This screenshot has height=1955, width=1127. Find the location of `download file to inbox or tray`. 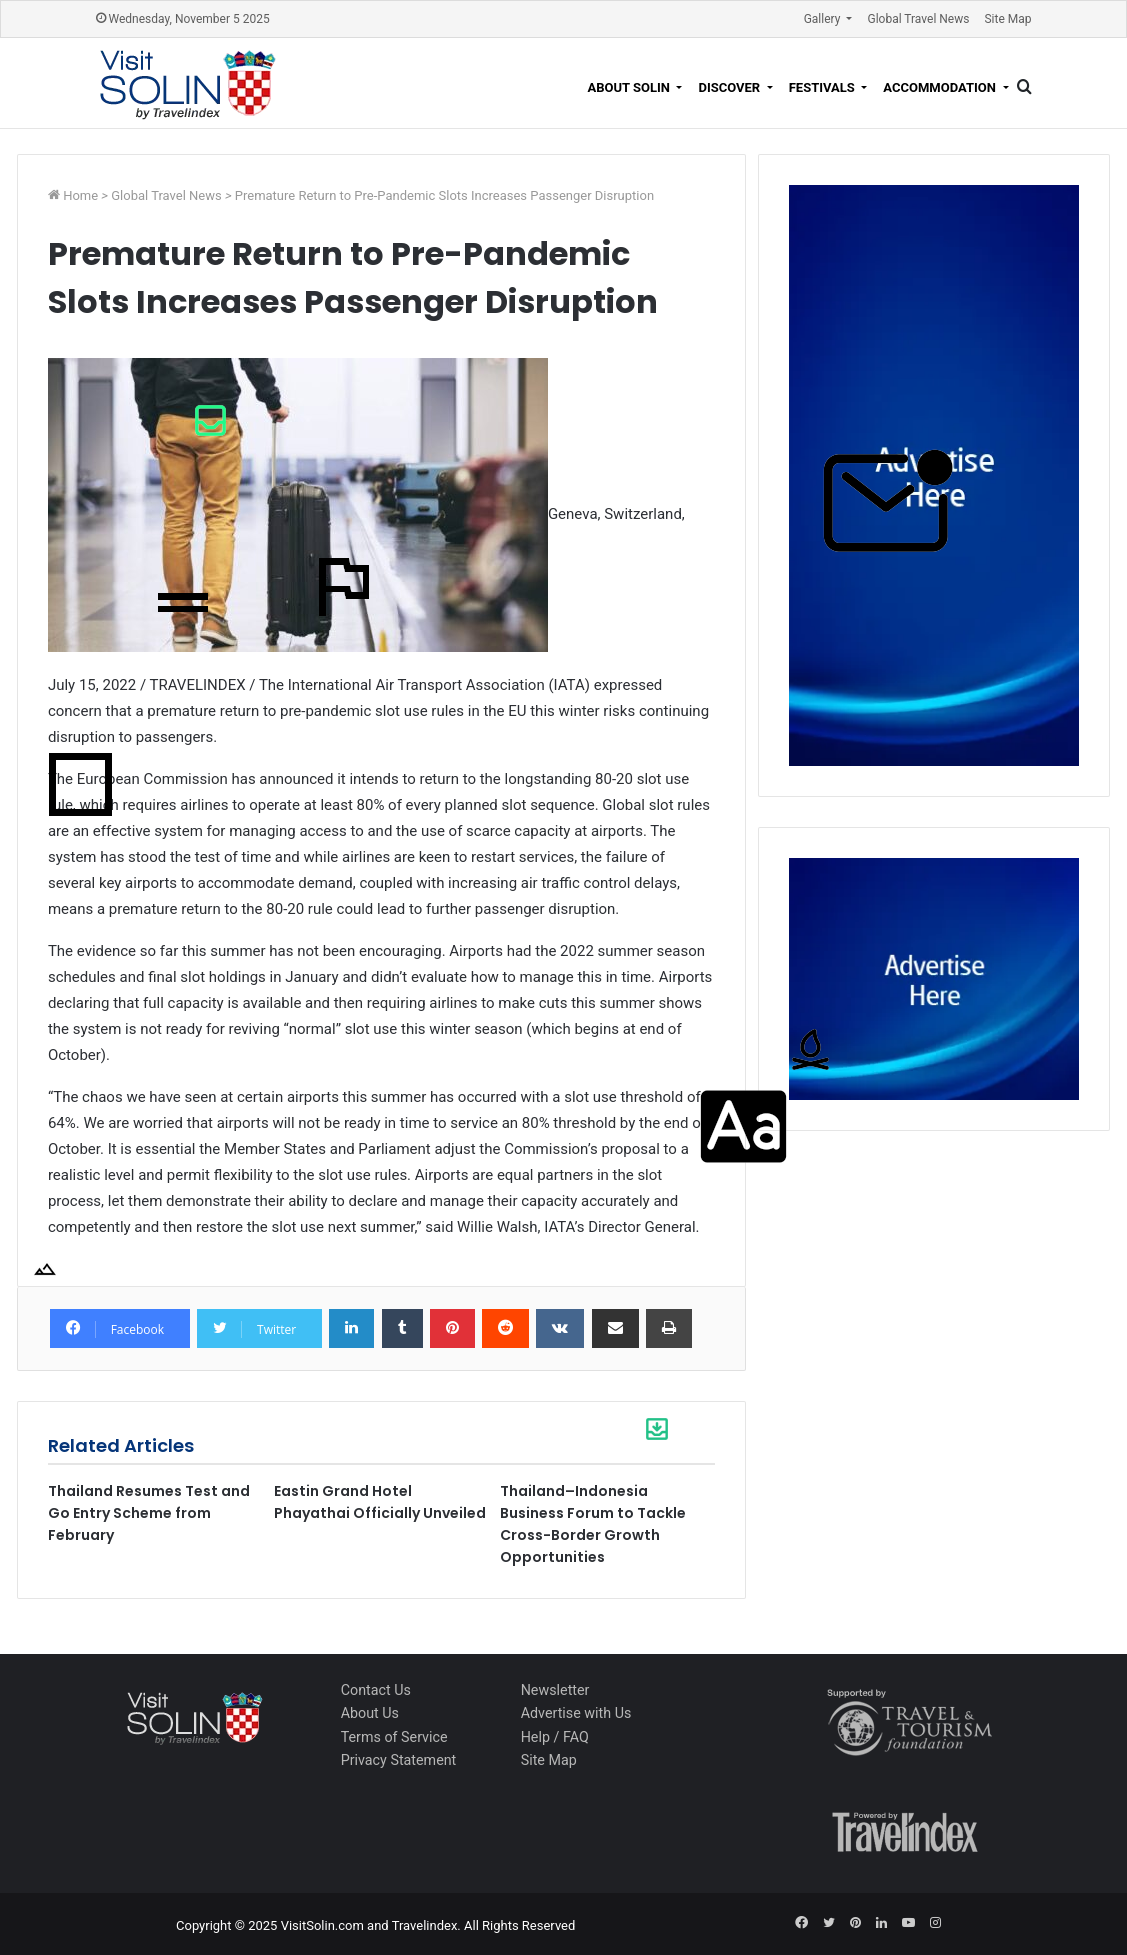

download file to inbox or tray is located at coordinates (657, 1429).